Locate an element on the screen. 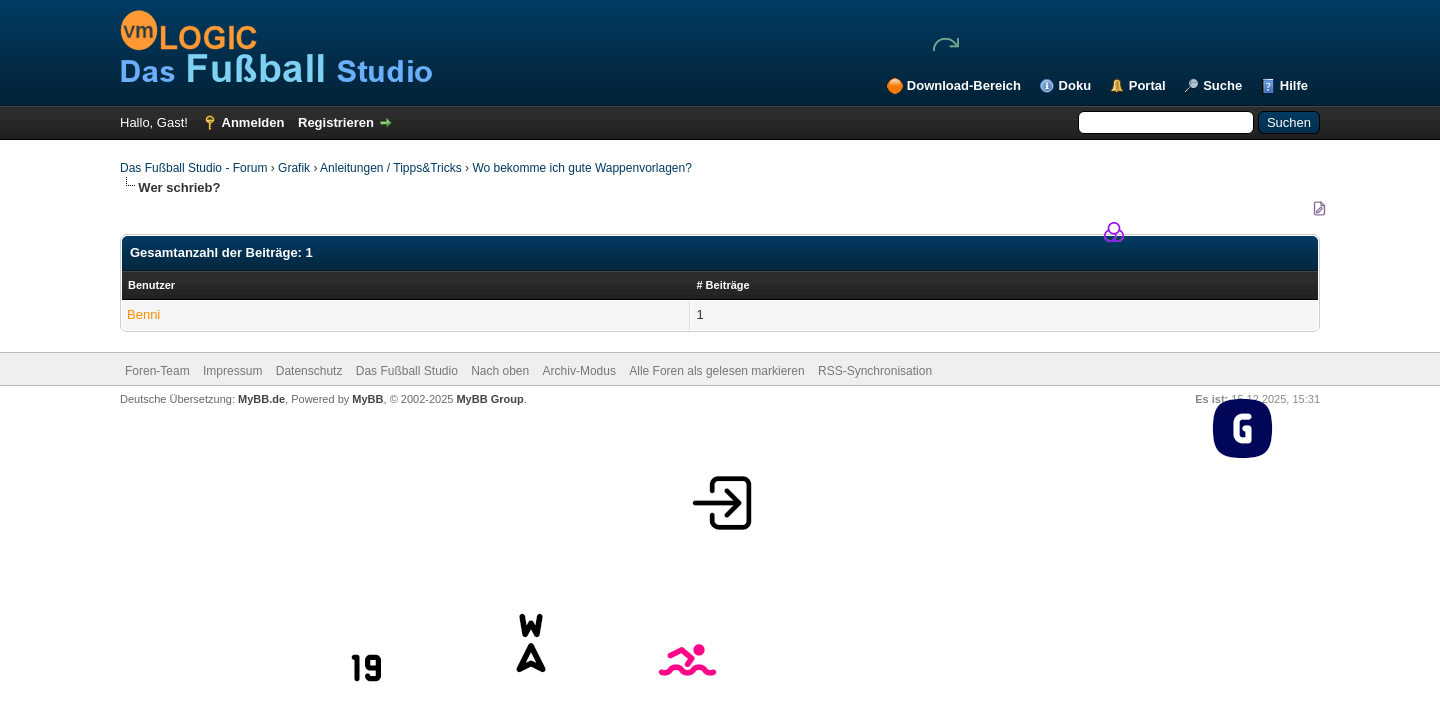 This screenshot has width=1440, height=720. log in to your account is located at coordinates (722, 503).